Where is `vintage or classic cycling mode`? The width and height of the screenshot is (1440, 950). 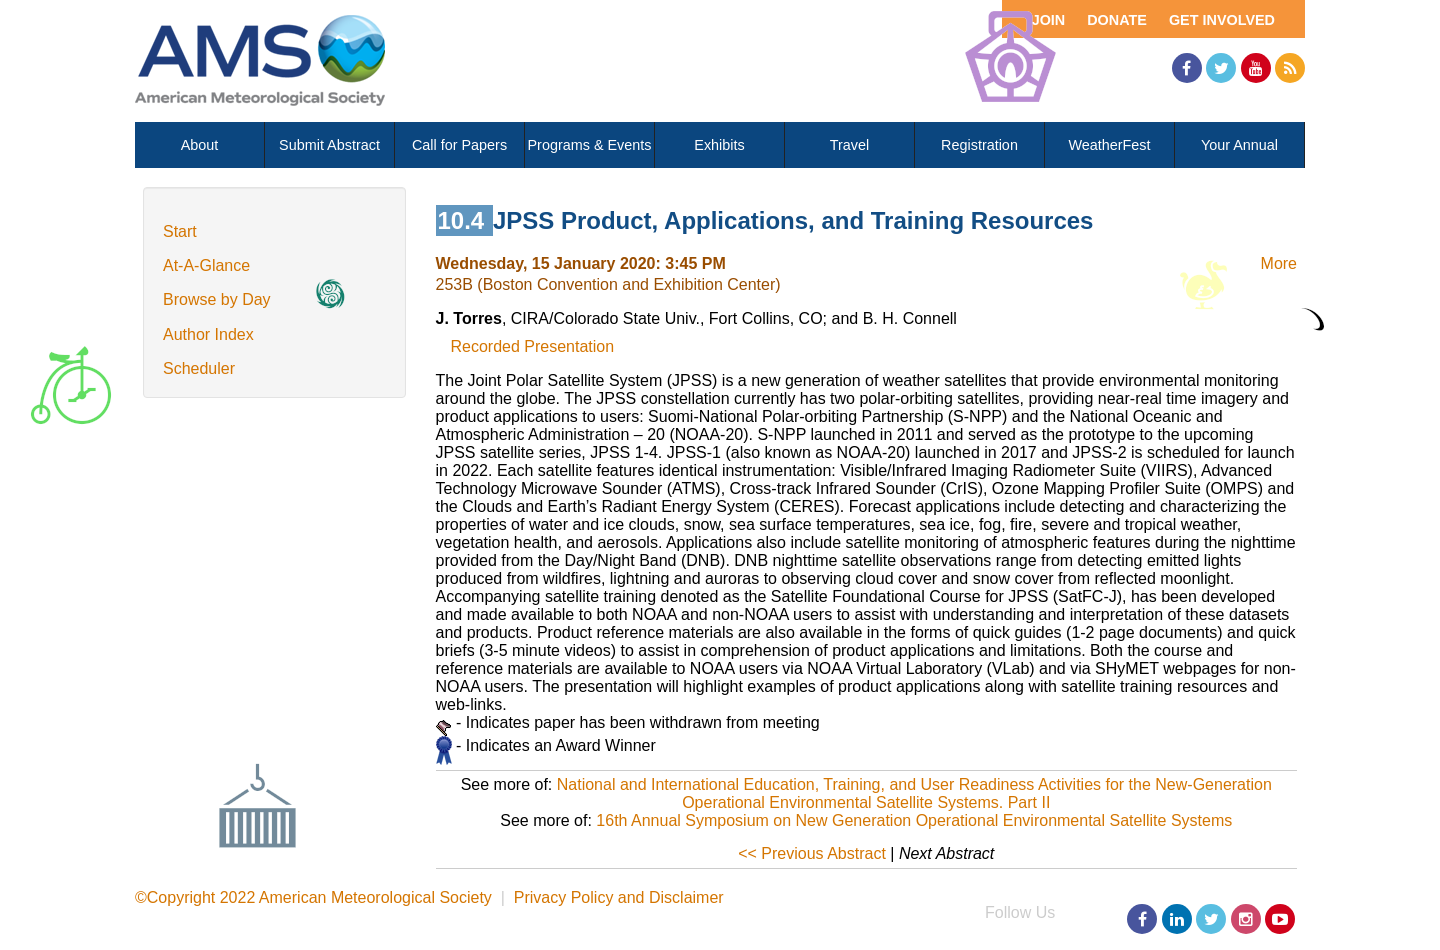 vintage or classic cycling mode is located at coordinates (71, 384).